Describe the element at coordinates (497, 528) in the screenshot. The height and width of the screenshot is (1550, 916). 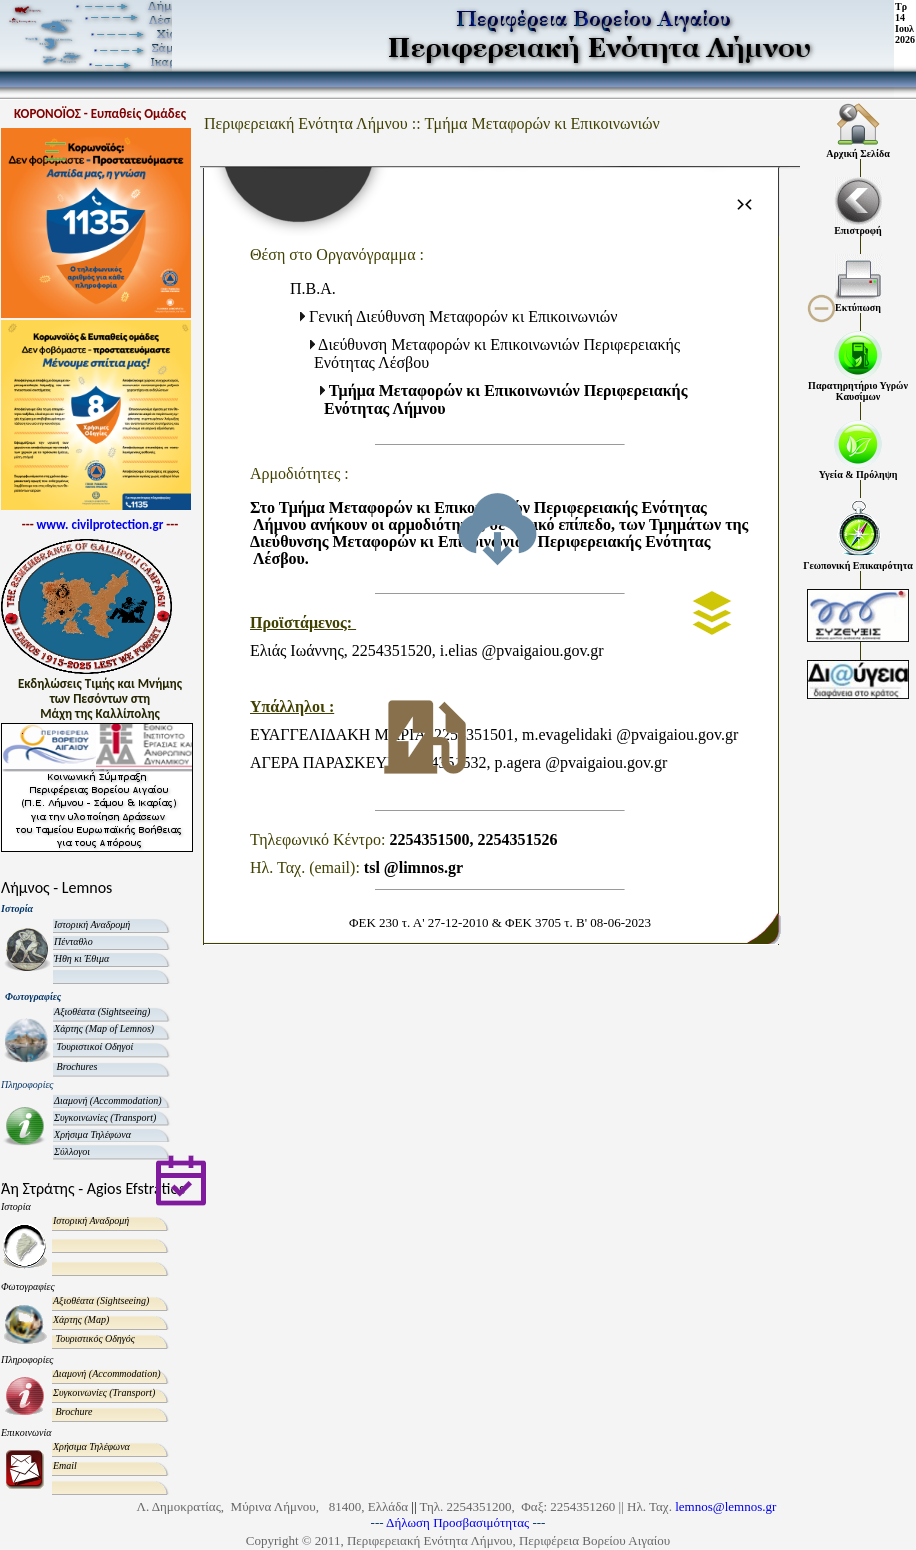
I see `download file from cloud storage` at that location.